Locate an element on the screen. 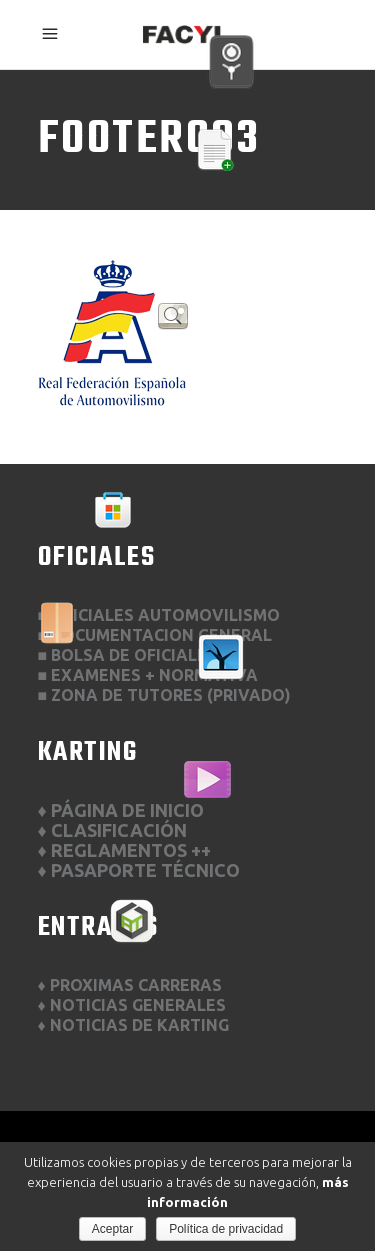  open or install a debian software package is located at coordinates (57, 623).